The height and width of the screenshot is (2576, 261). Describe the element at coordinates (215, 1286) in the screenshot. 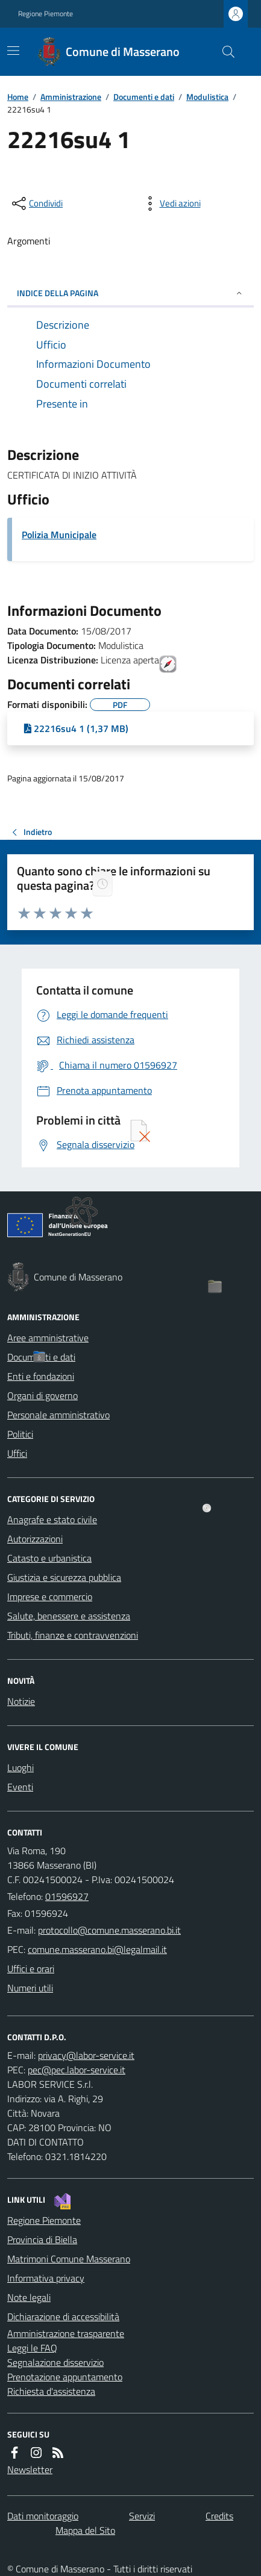

I see `open a folder to view its contents` at that location.